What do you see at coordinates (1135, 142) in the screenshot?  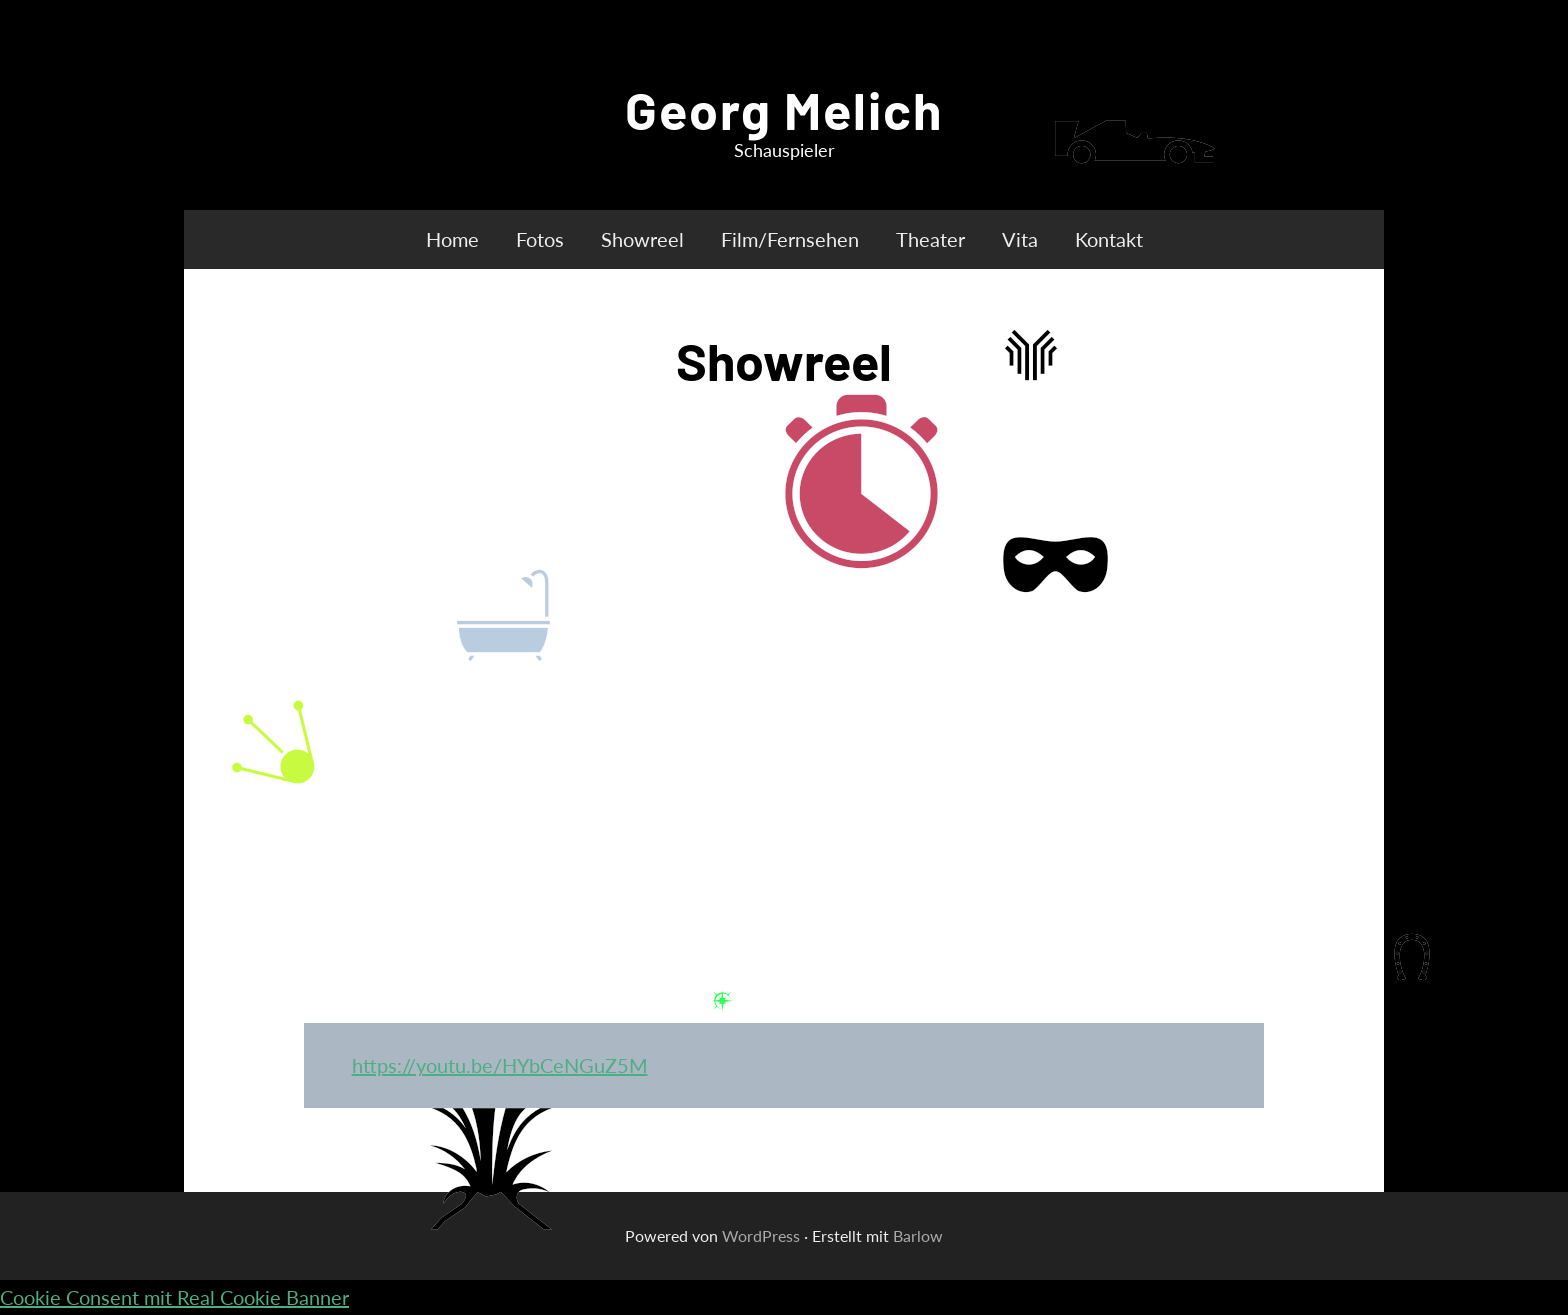 I see `access formula 1 racing game or content` at bounding box center [1135, 142].